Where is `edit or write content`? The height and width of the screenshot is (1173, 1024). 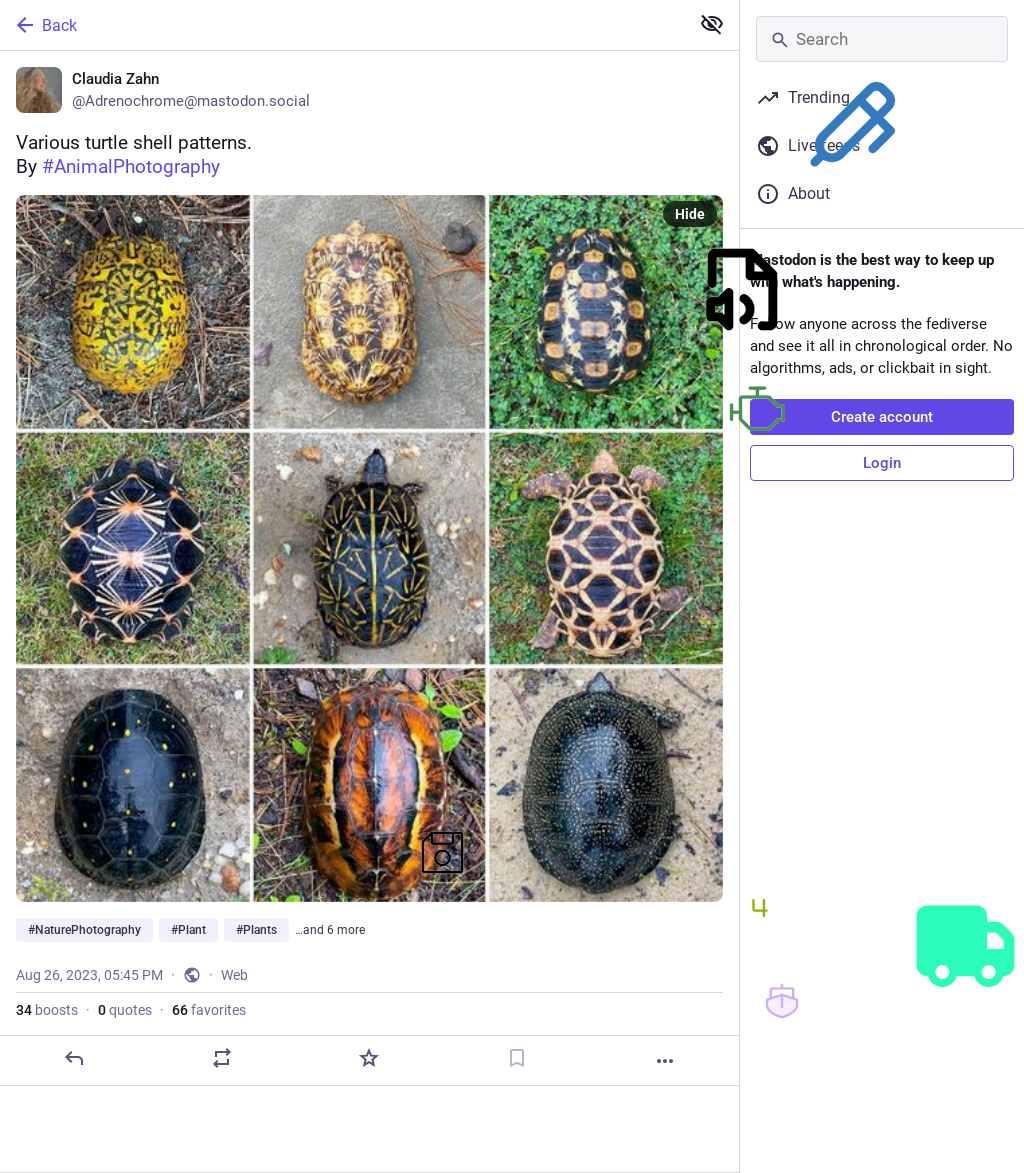
edit or write content is located at coordinates (850, 126).